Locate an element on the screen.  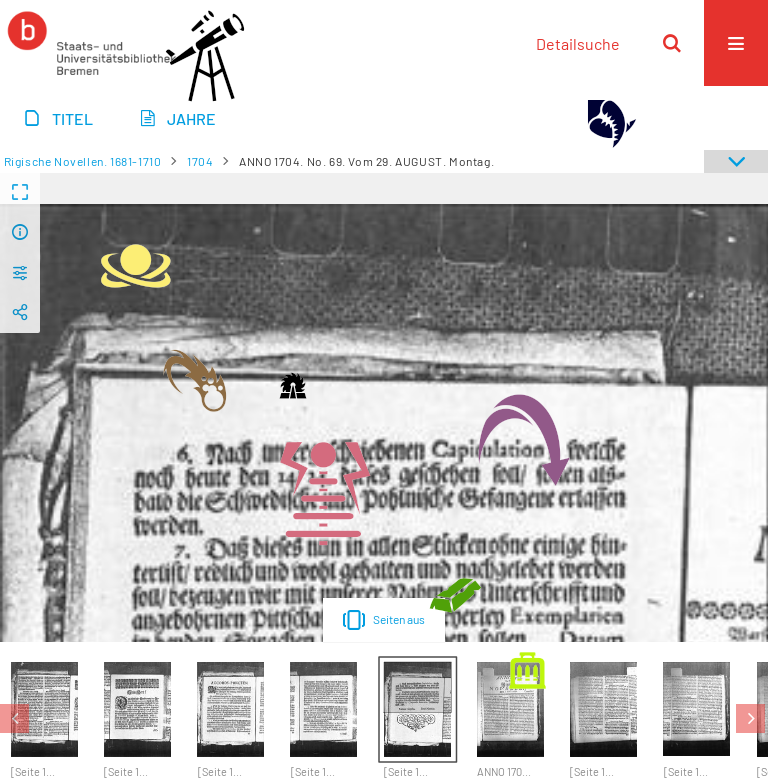
indicates electricity or power generation is located at coordinates (323, 493).